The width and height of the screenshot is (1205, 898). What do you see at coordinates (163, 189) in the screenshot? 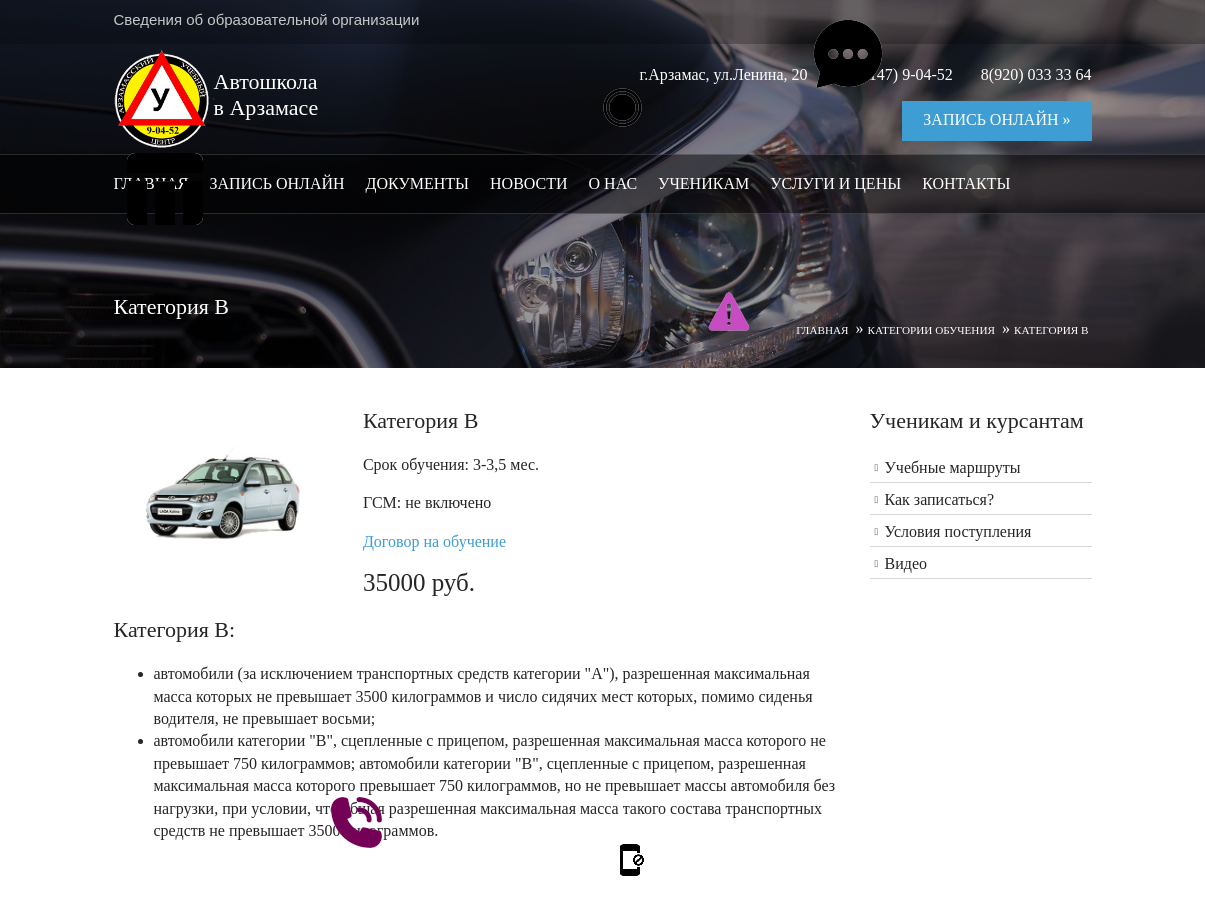
I see `view data in table format` at bounding box center [163, 189].